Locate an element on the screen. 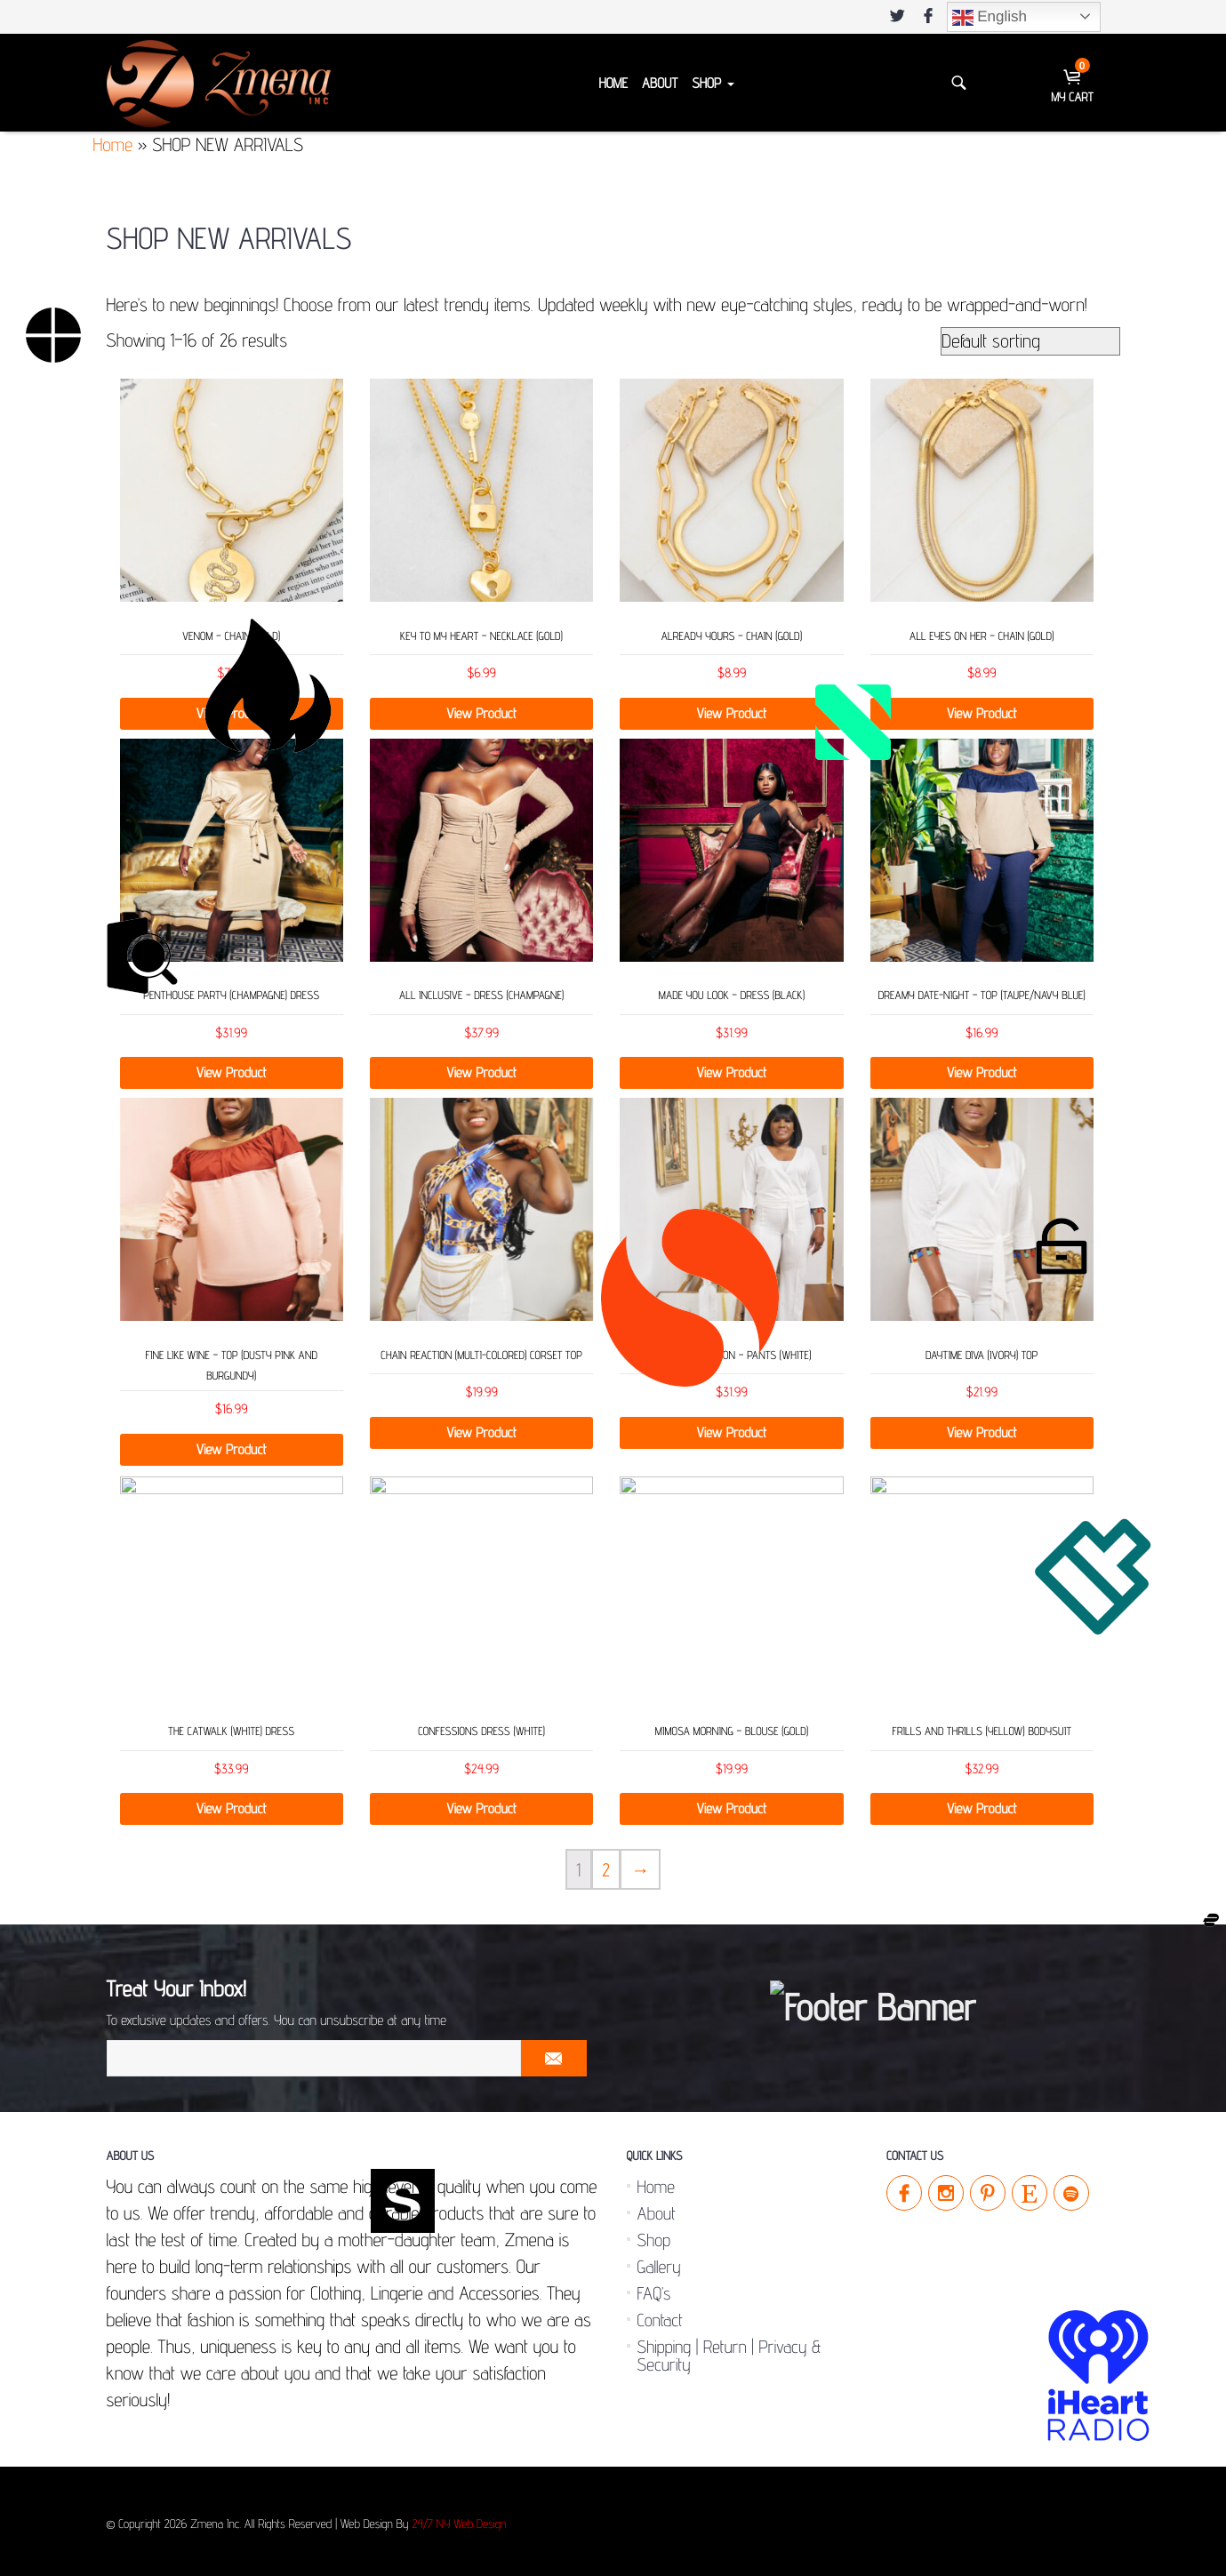  open simplenote app is located at coordinates (690, 1298).